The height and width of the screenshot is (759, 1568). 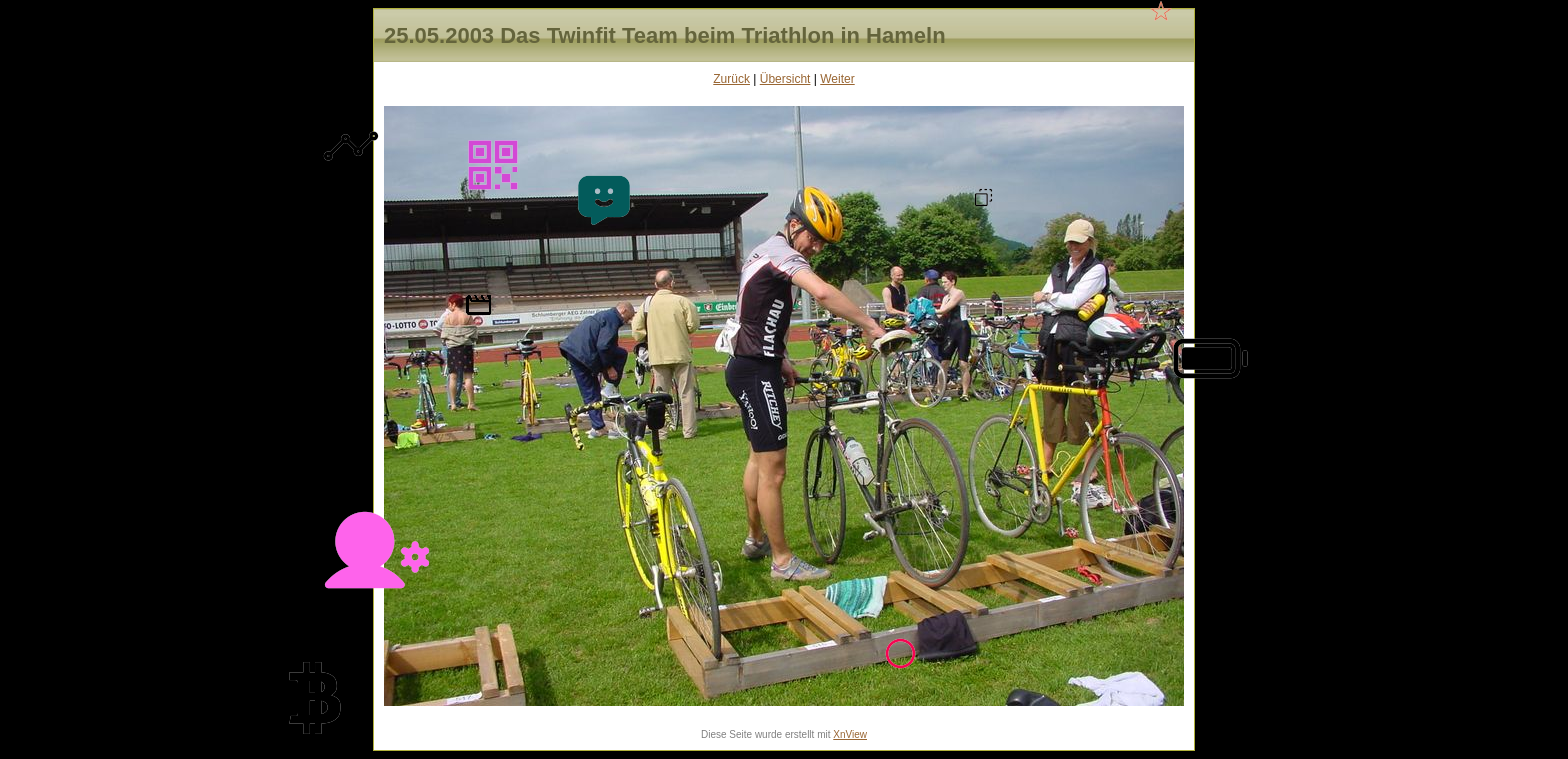 What do you see at coordinates (604, 199) in the screenshot?
I see `open chatbot or AI assistant` at bounding box center [604, 199].